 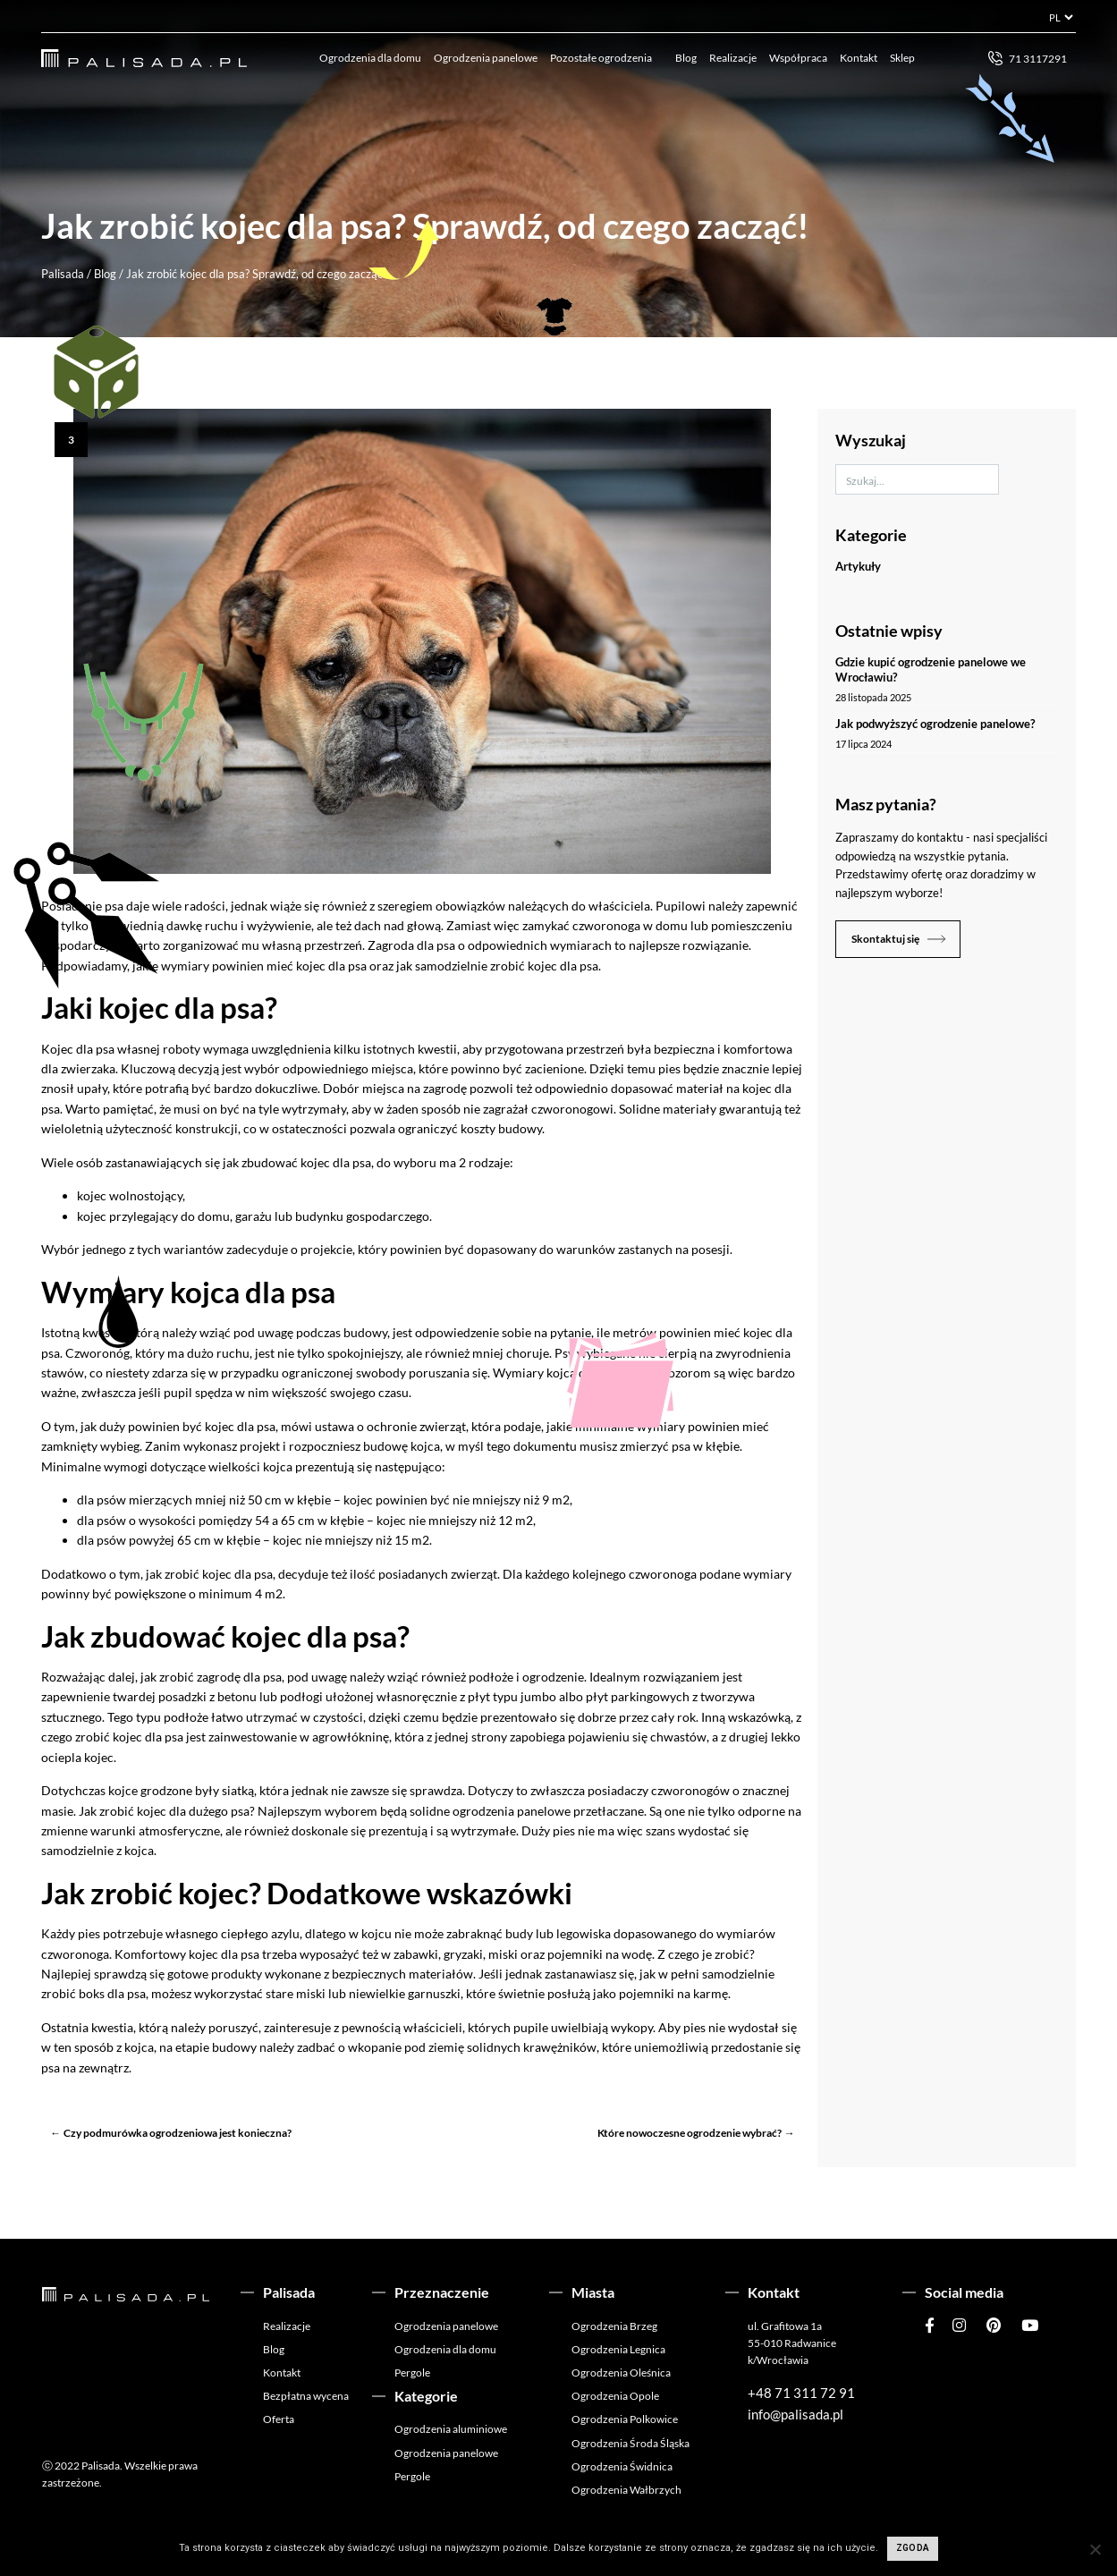 What do you see at coordinates (86, 915) in the screenshot?
I see `select thrown dagger weapon type` at bounding box center [86, 915].